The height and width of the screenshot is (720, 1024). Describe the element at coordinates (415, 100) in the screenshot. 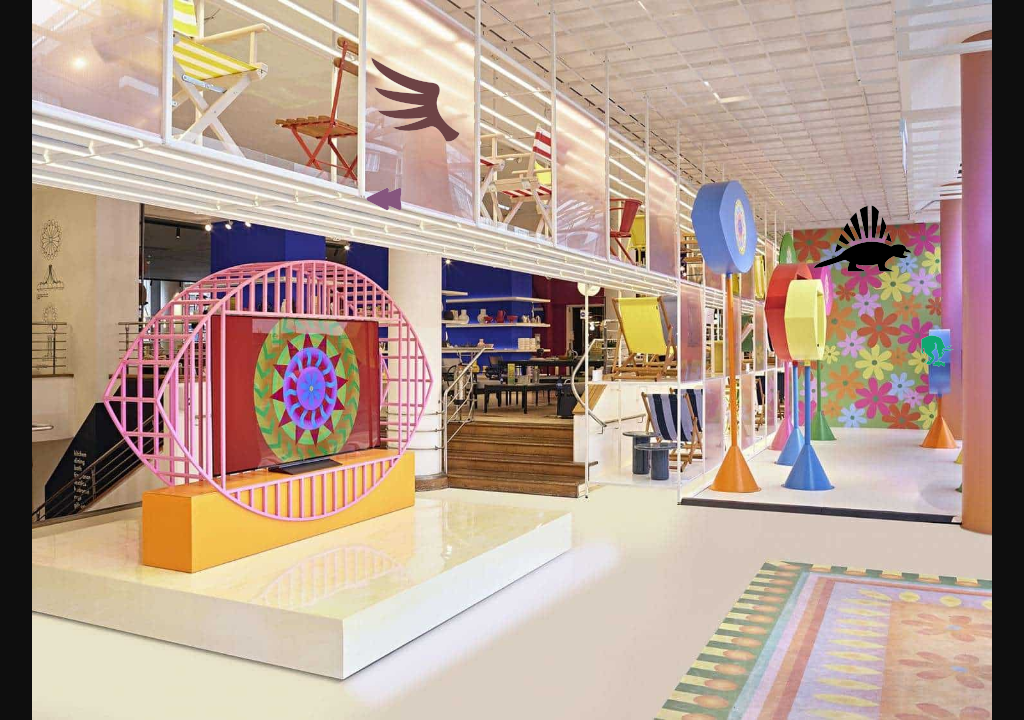

I see `indicates flight or aerial ability in gameplay` at that location.